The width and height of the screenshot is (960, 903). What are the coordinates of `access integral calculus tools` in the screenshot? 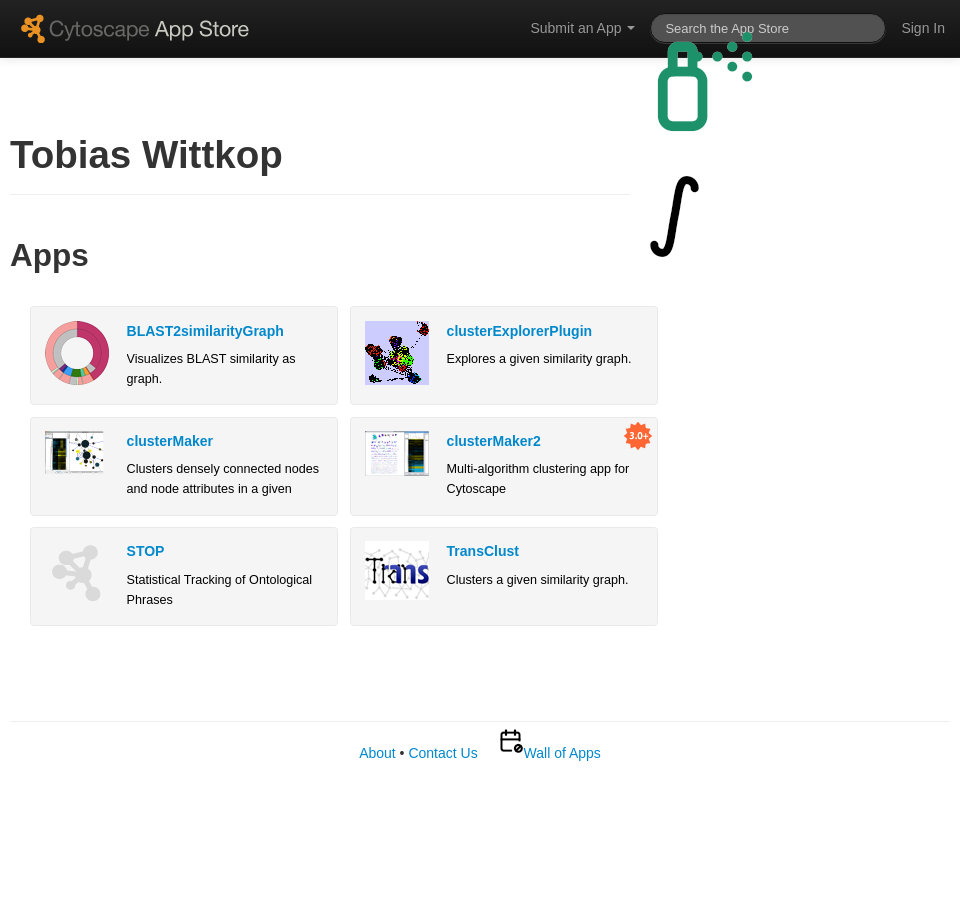 It's located at (674, 216).